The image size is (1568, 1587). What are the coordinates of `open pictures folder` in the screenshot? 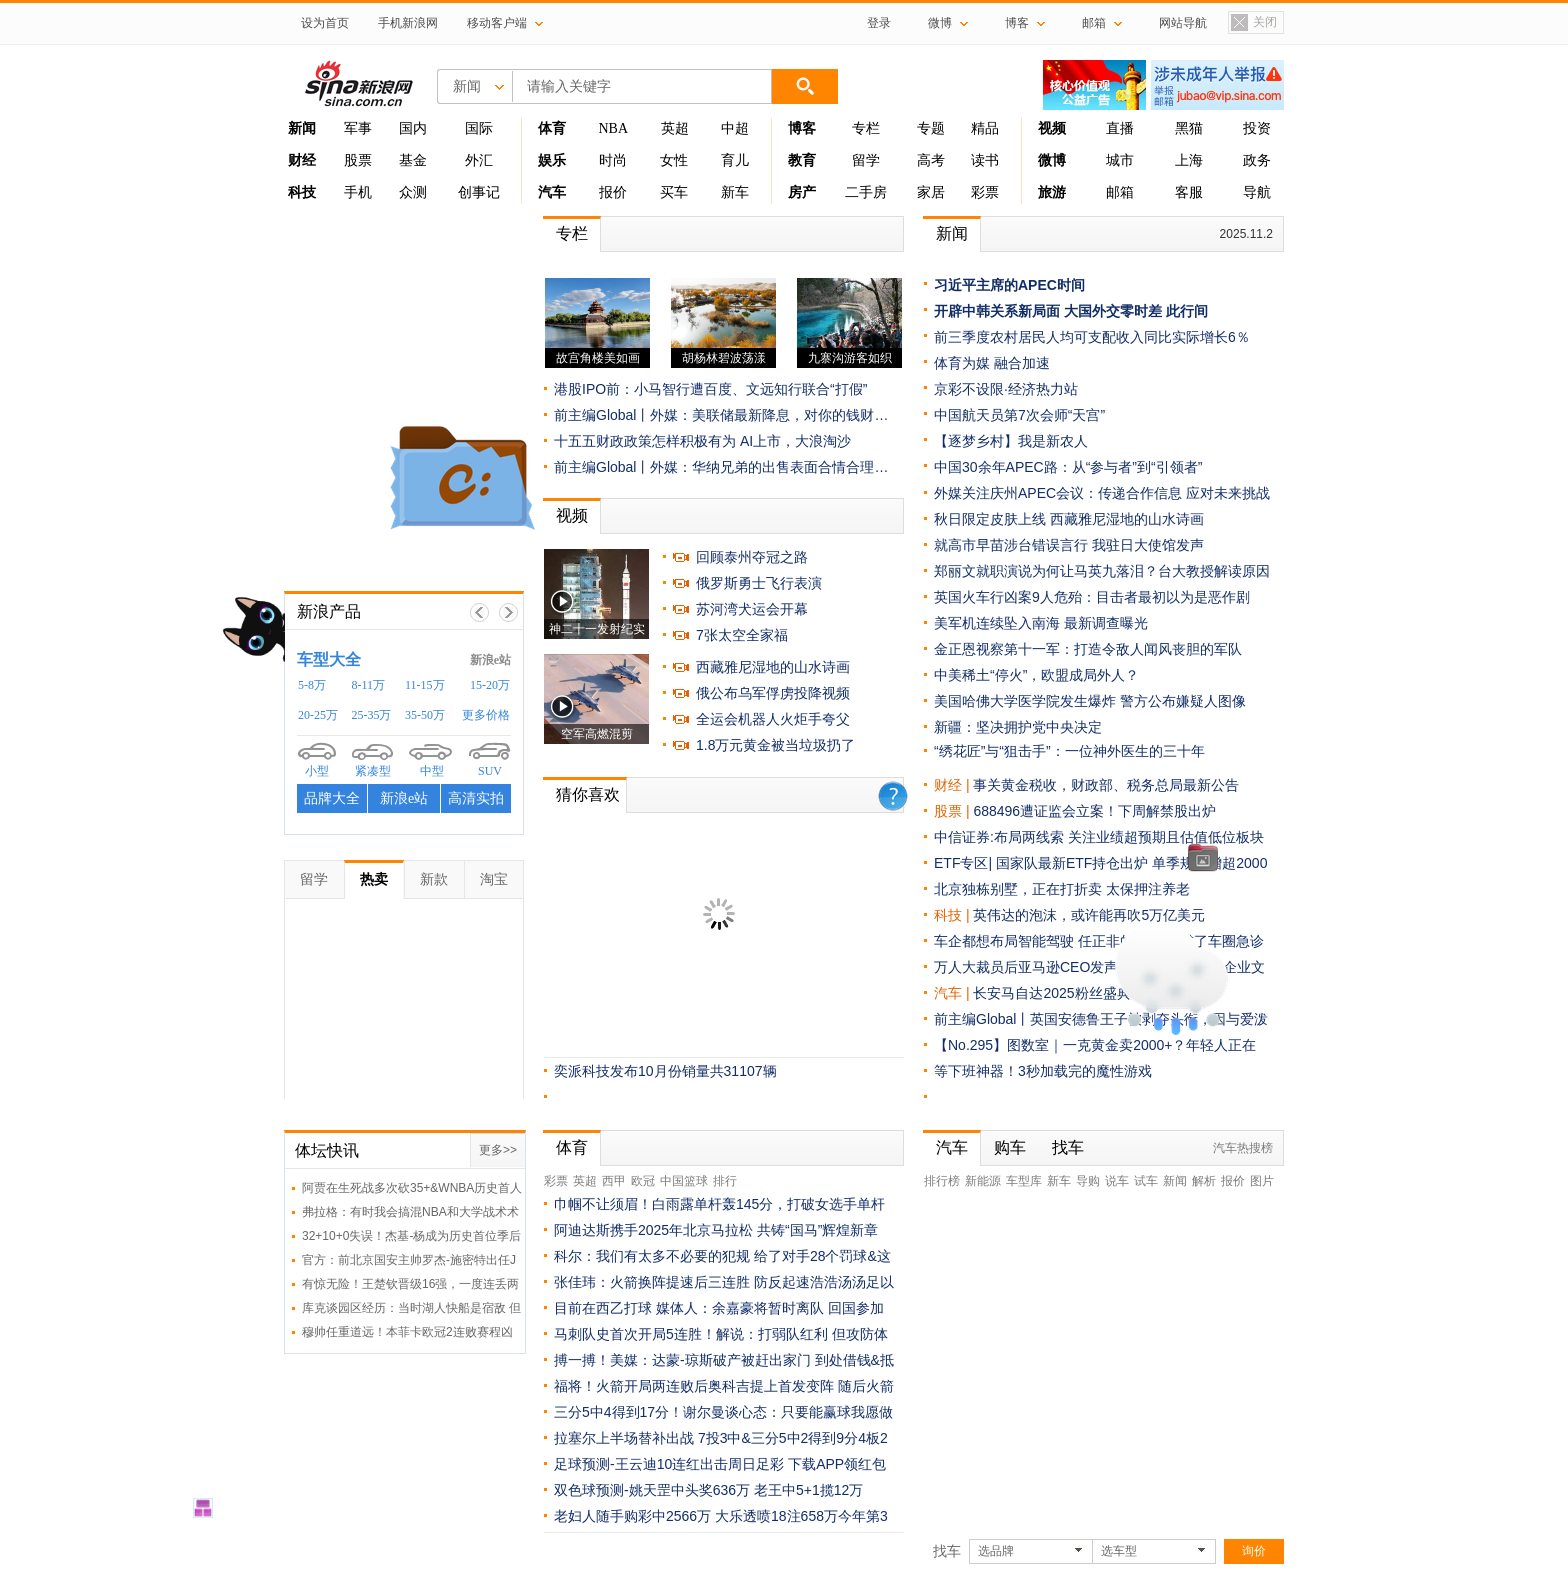 It's located at (1203, 857).